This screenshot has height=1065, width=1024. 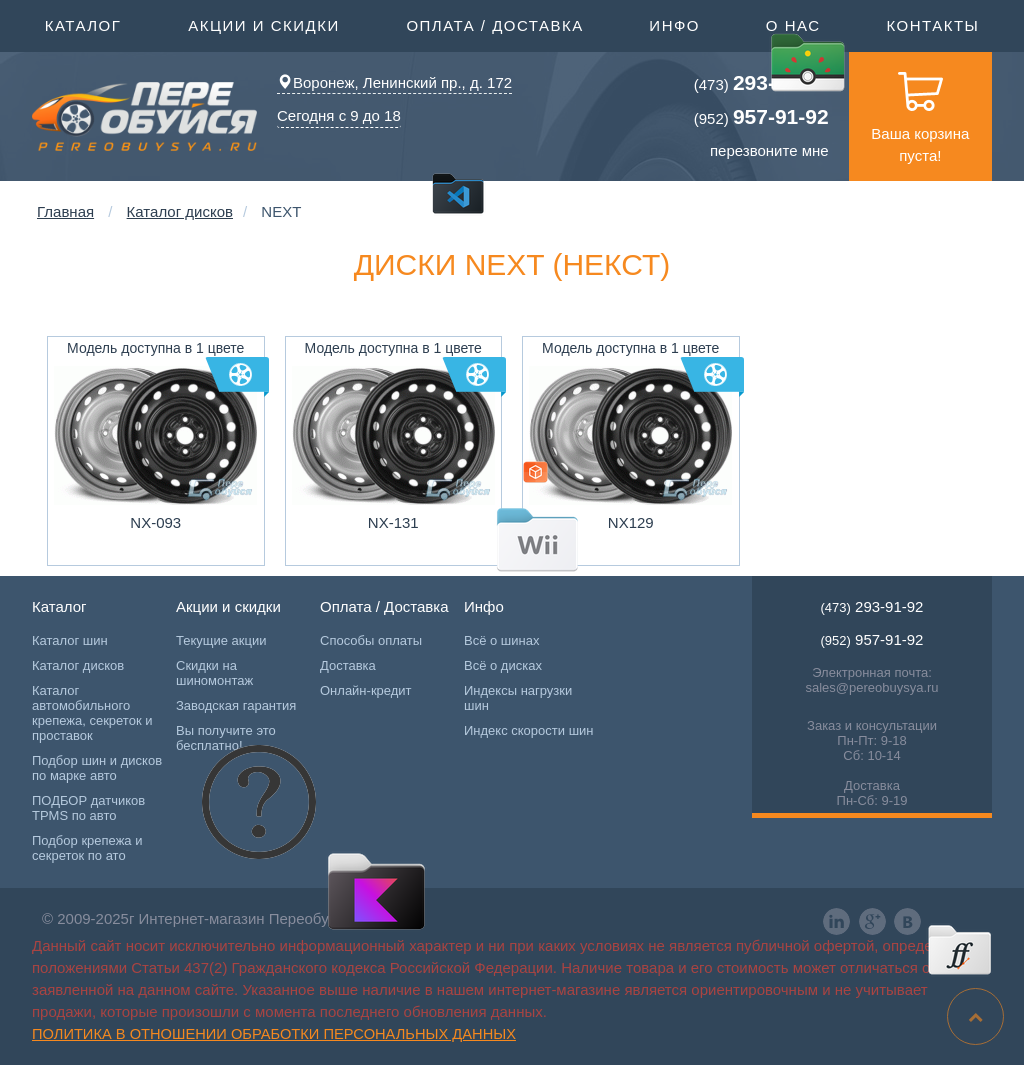 What do you see at coordinates (959, 951) in the screenshot?
I see `open fontforge project files folder` at bounding box center [959, 951].